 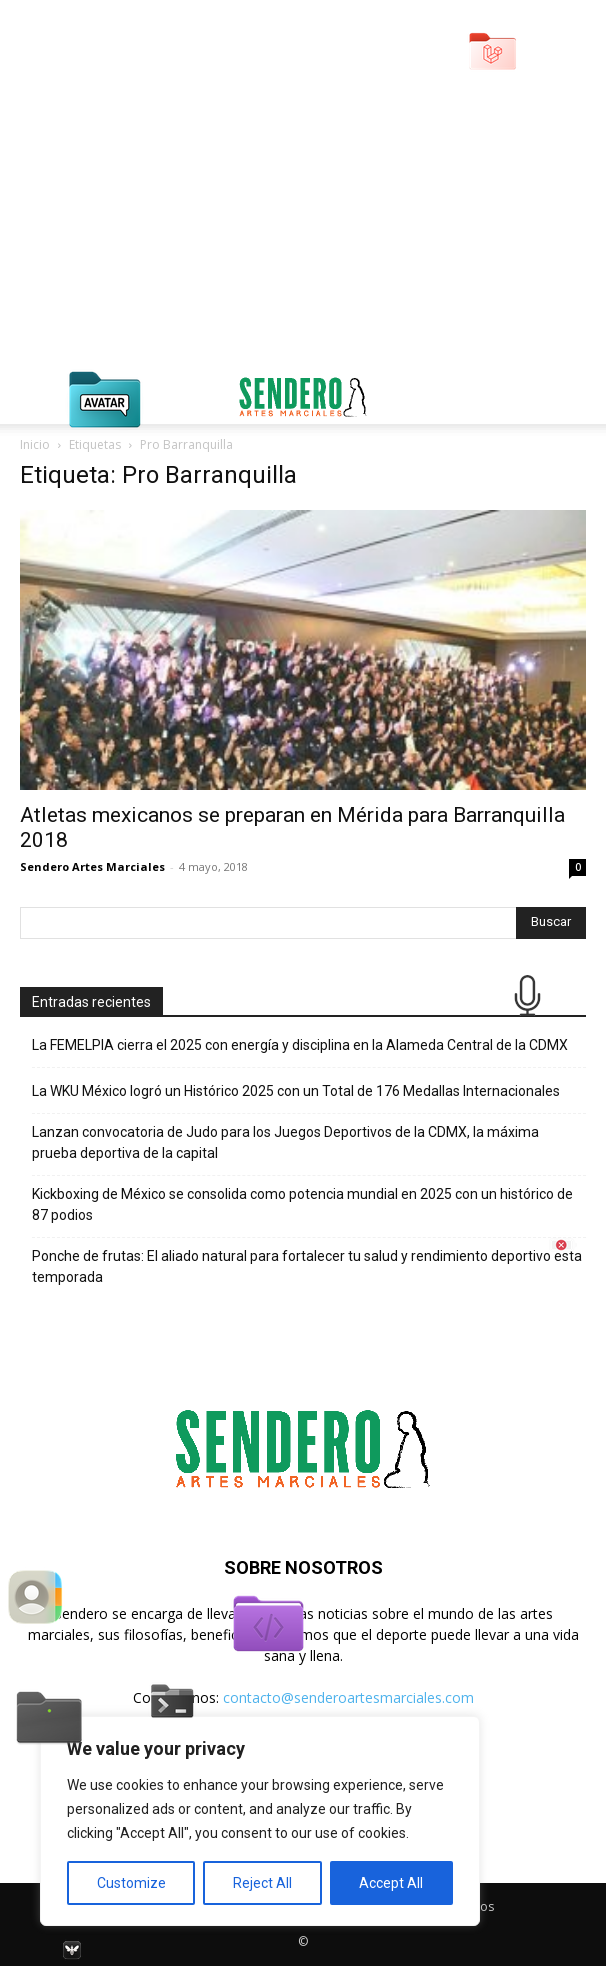 I want to click on access network server files, so click(x=49, y=1719).